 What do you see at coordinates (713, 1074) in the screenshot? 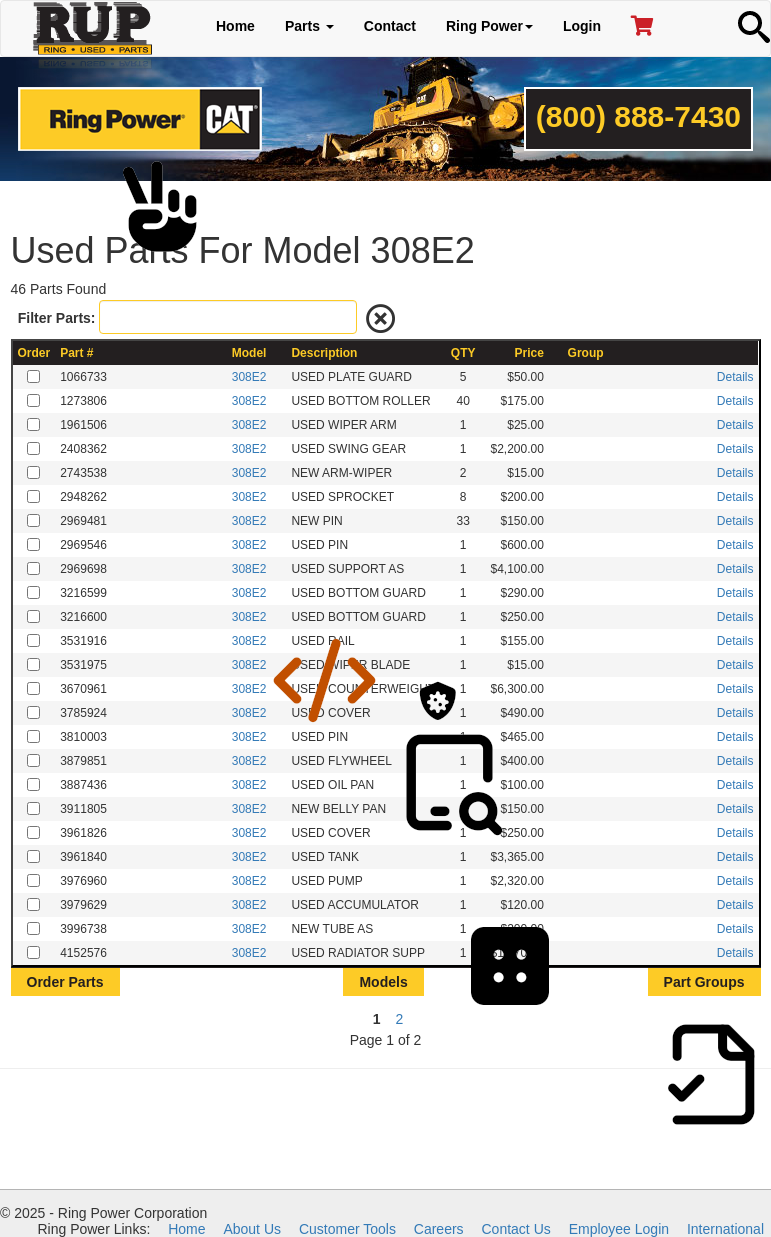
I see `file successfully uploaded or saved` at bounding box center [713, 1074].